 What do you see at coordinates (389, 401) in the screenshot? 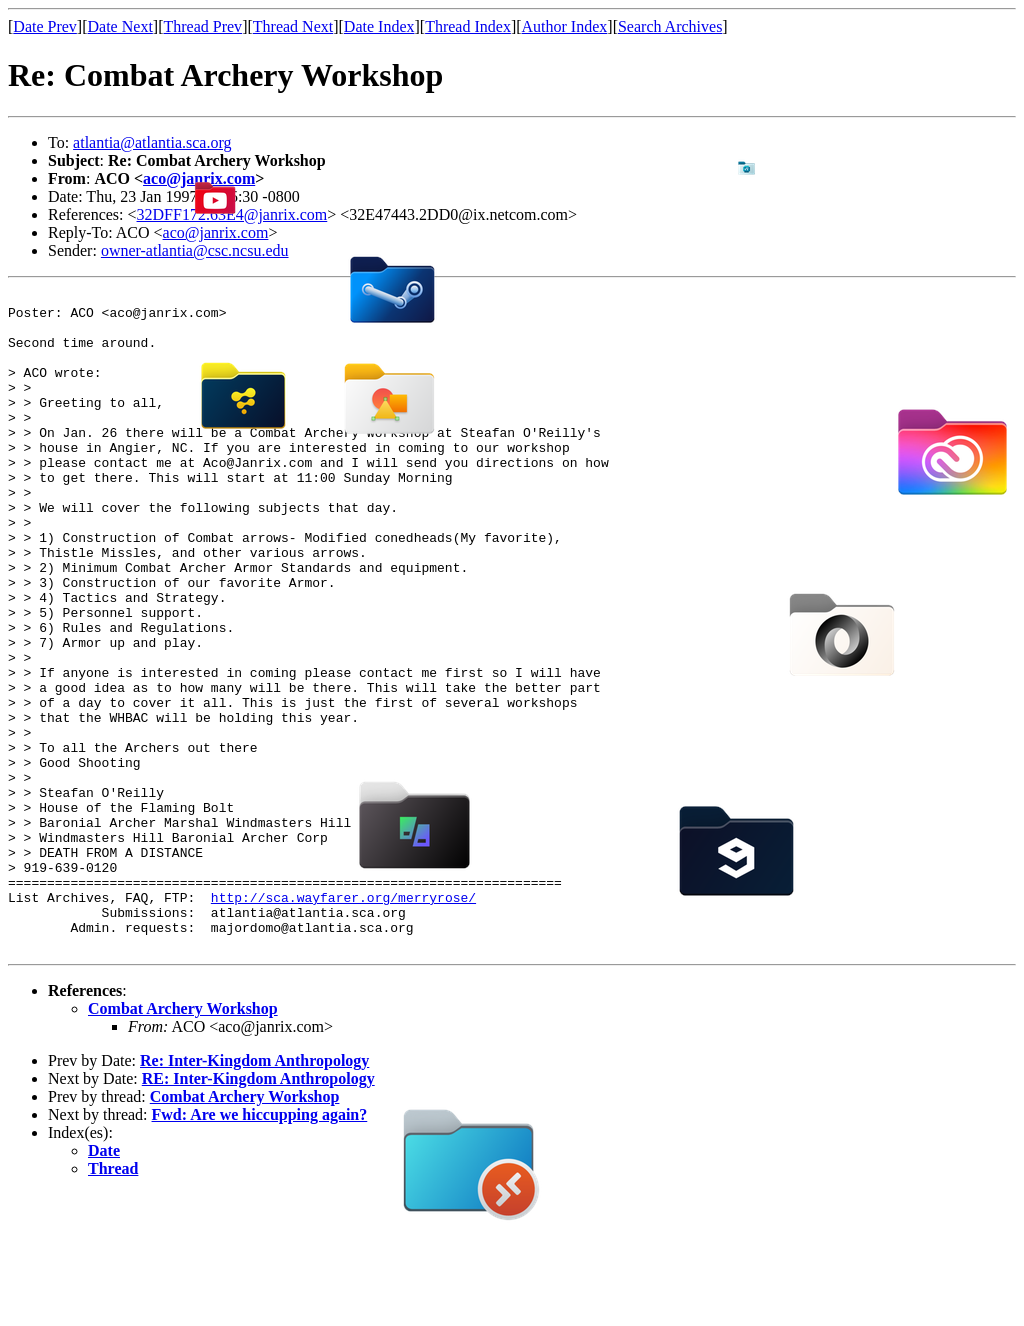
I see `open folder containing LibreOffice Draw files` at bounding box center [389, 401].